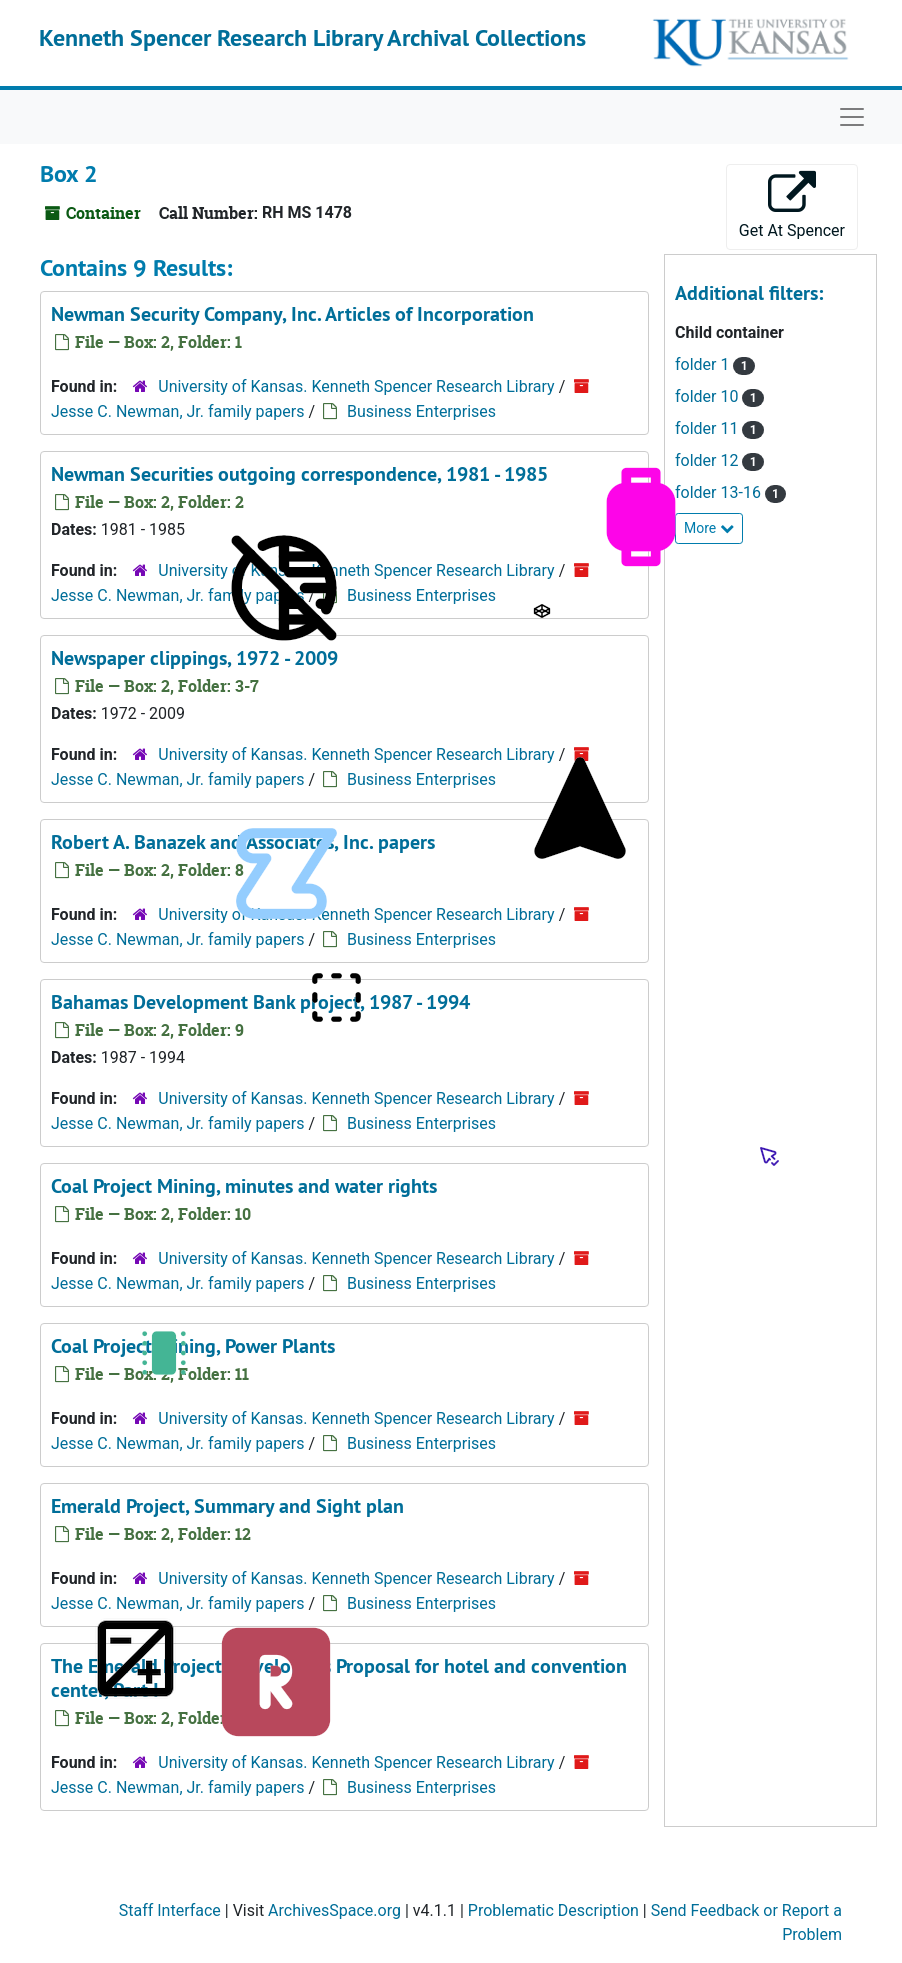 The height and width of the screenshot is (1963, 902). Describe the element at coordinates (769, 1156) in the screenshot. I see `click action confirmed` at that location.